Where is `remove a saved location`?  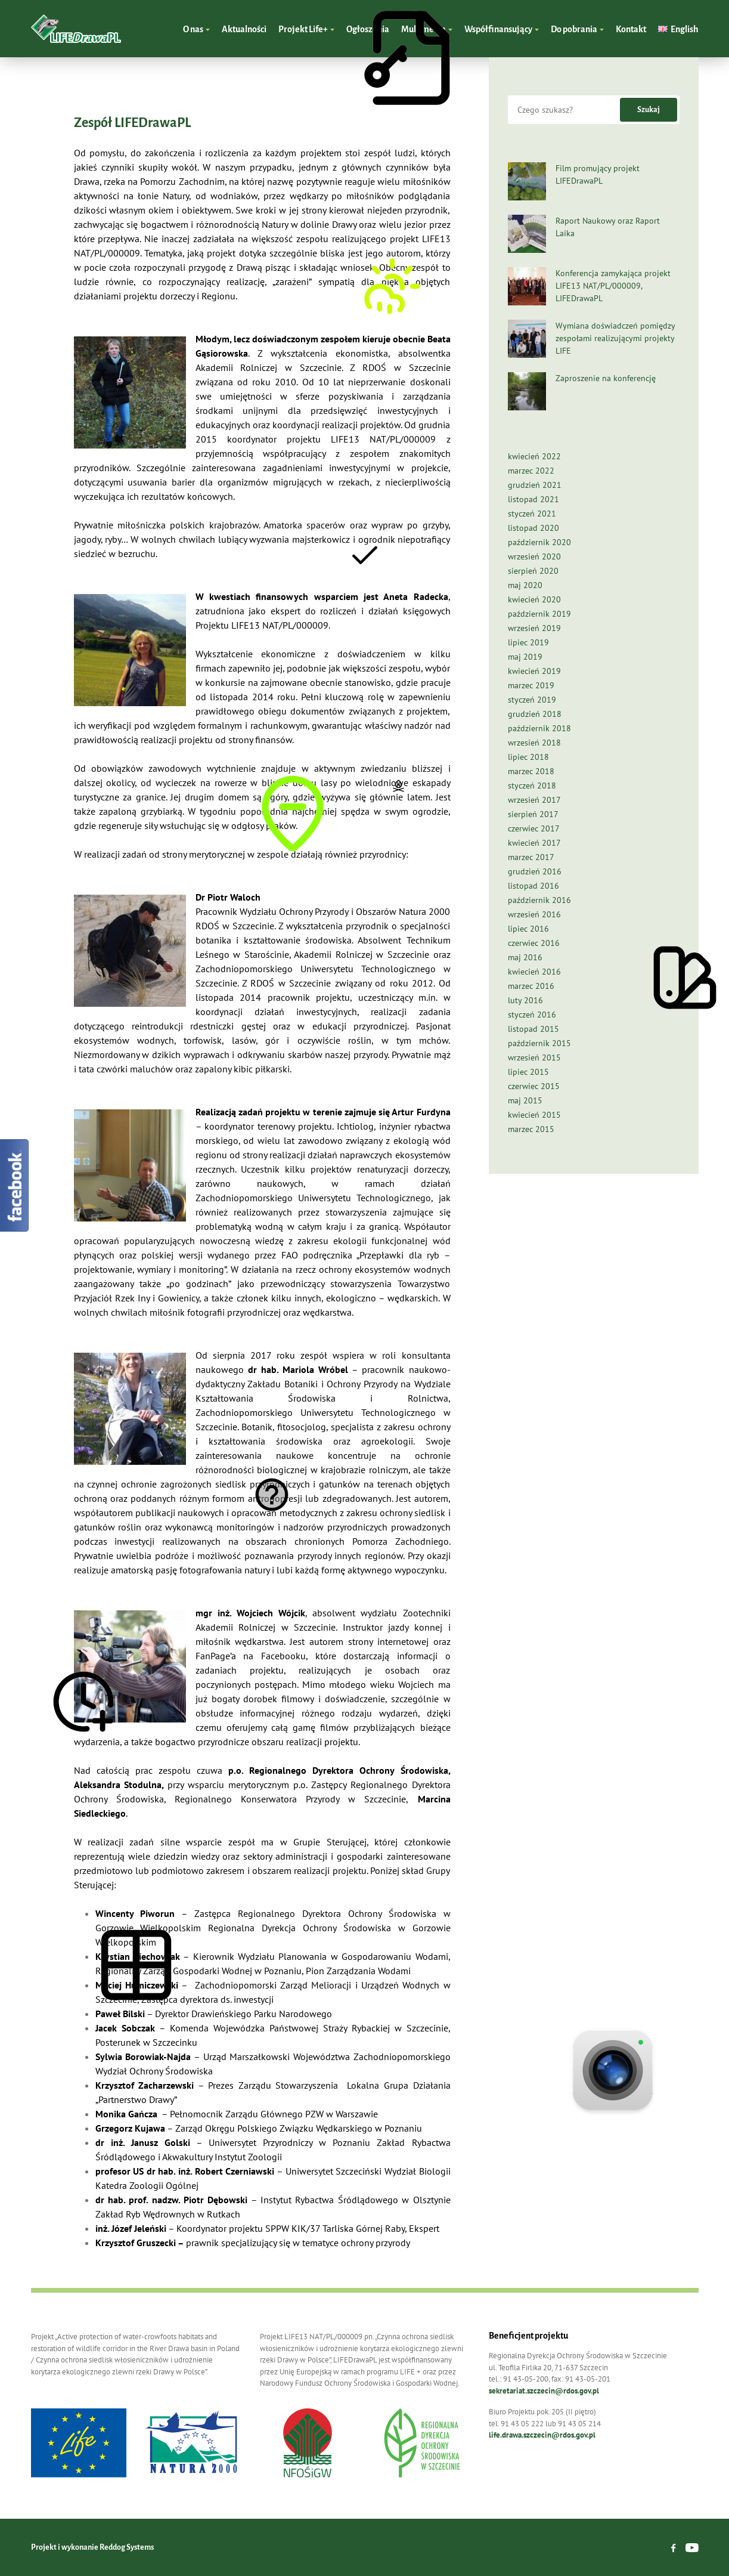 remove a saved location is located at coordinates (293, 814).